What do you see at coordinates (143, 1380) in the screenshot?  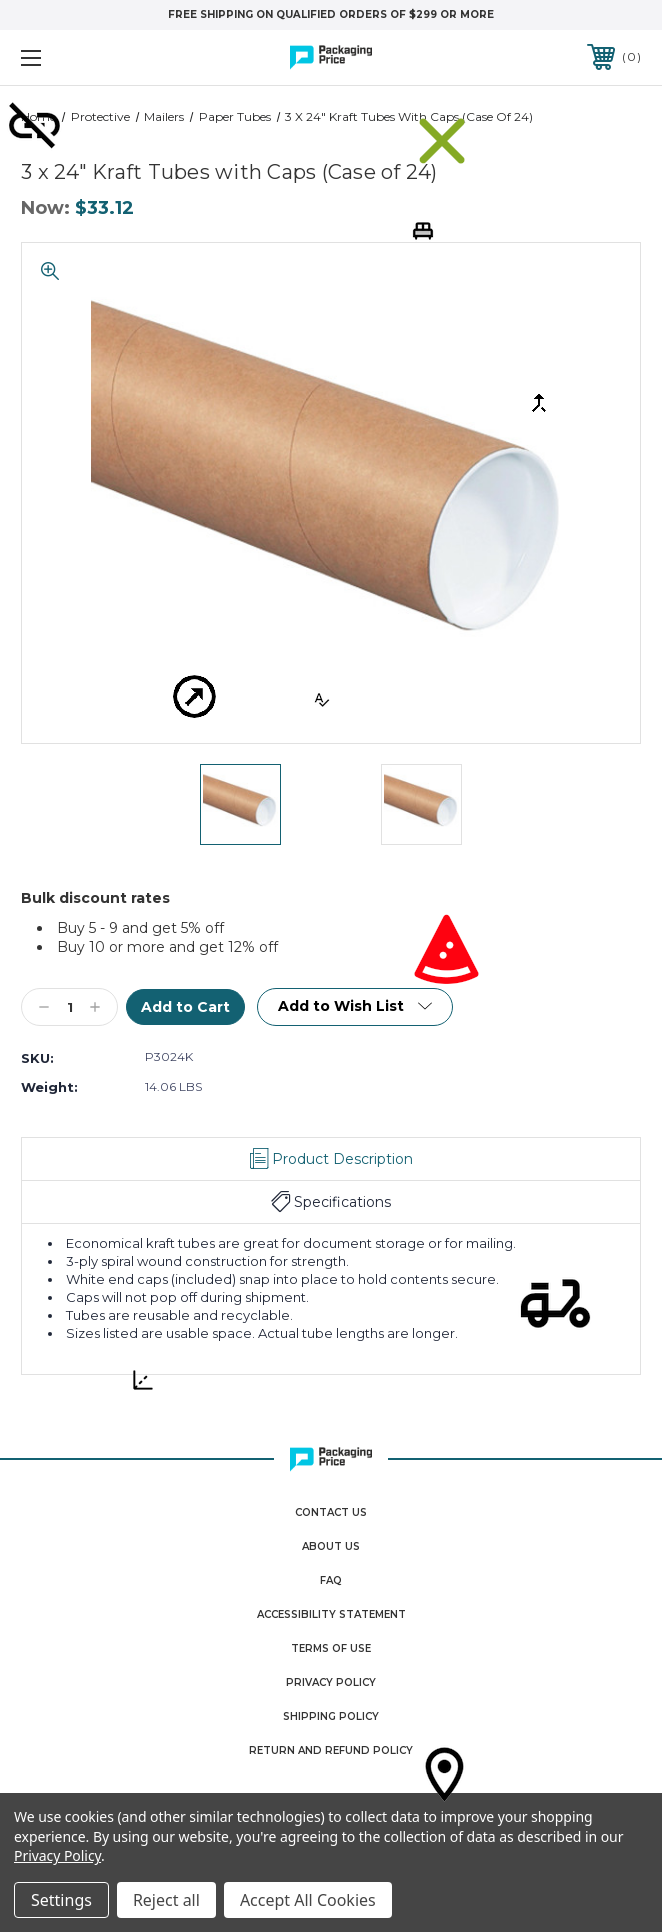 I see `toggle 3D view mode` at bounding box center [143, 1380].